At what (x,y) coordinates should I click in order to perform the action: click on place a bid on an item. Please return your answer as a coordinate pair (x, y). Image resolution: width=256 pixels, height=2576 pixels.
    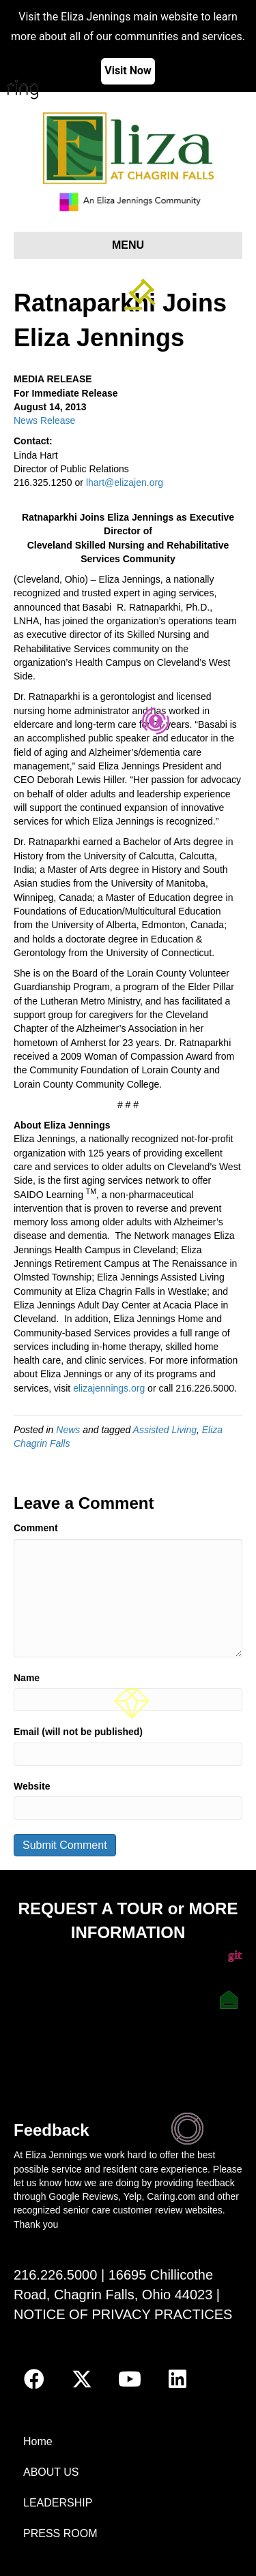
    Looking at the image, I should click on (139, 295).